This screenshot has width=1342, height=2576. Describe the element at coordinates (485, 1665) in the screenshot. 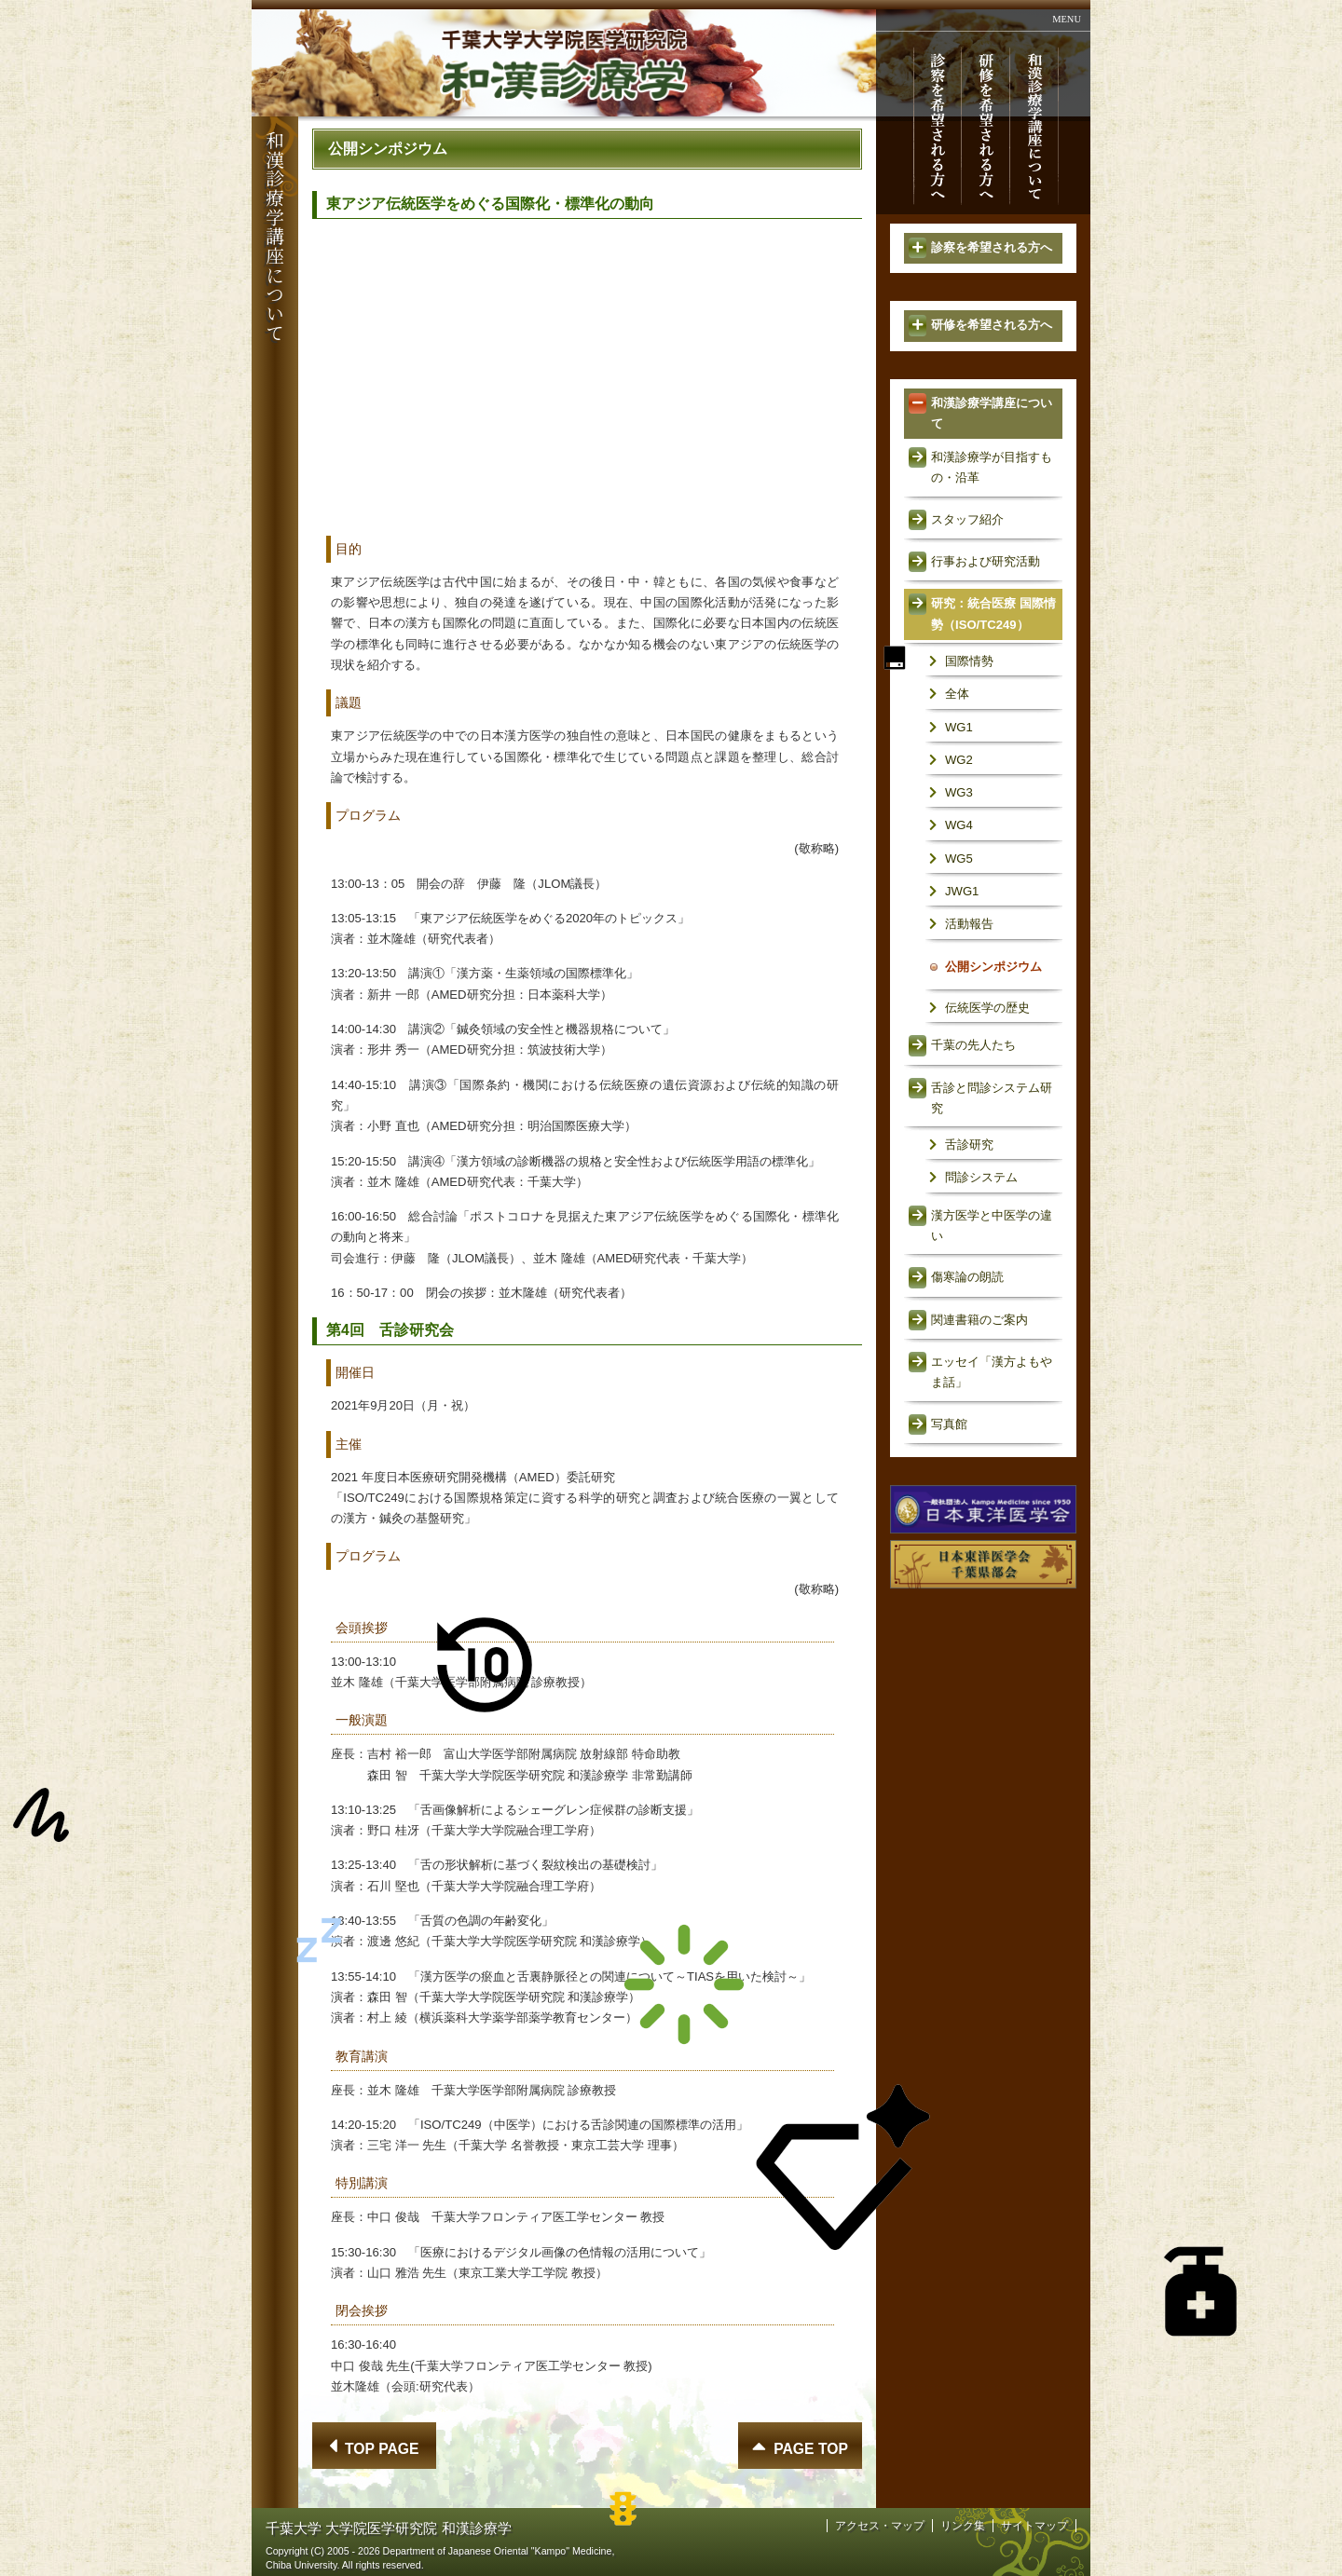

I see `skip back 10 seconds in media playback` at that location.